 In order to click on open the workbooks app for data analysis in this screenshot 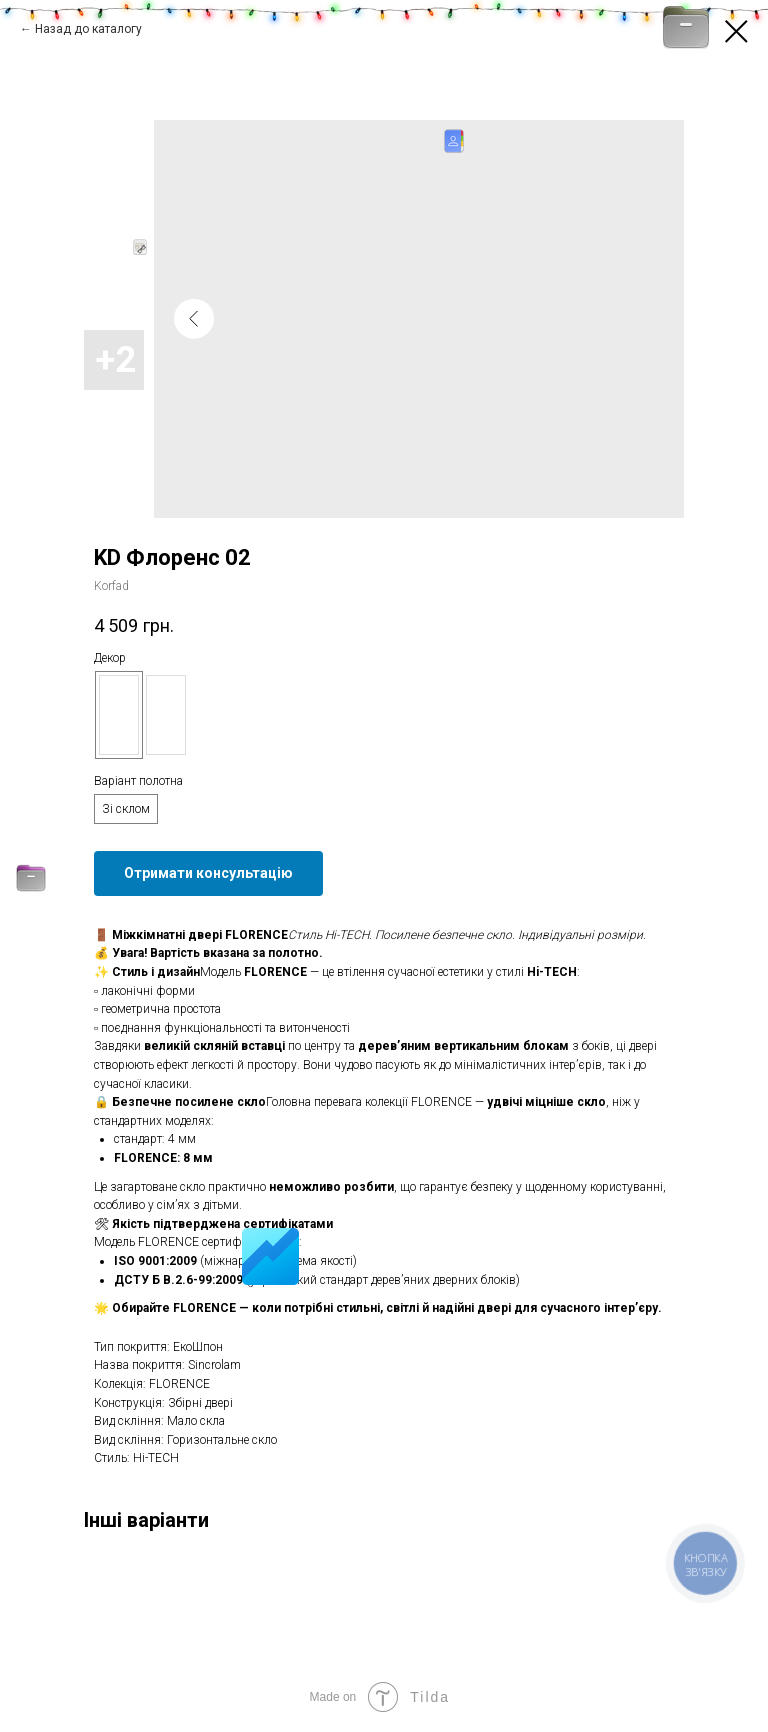, I will do `click(270, 1256)`.